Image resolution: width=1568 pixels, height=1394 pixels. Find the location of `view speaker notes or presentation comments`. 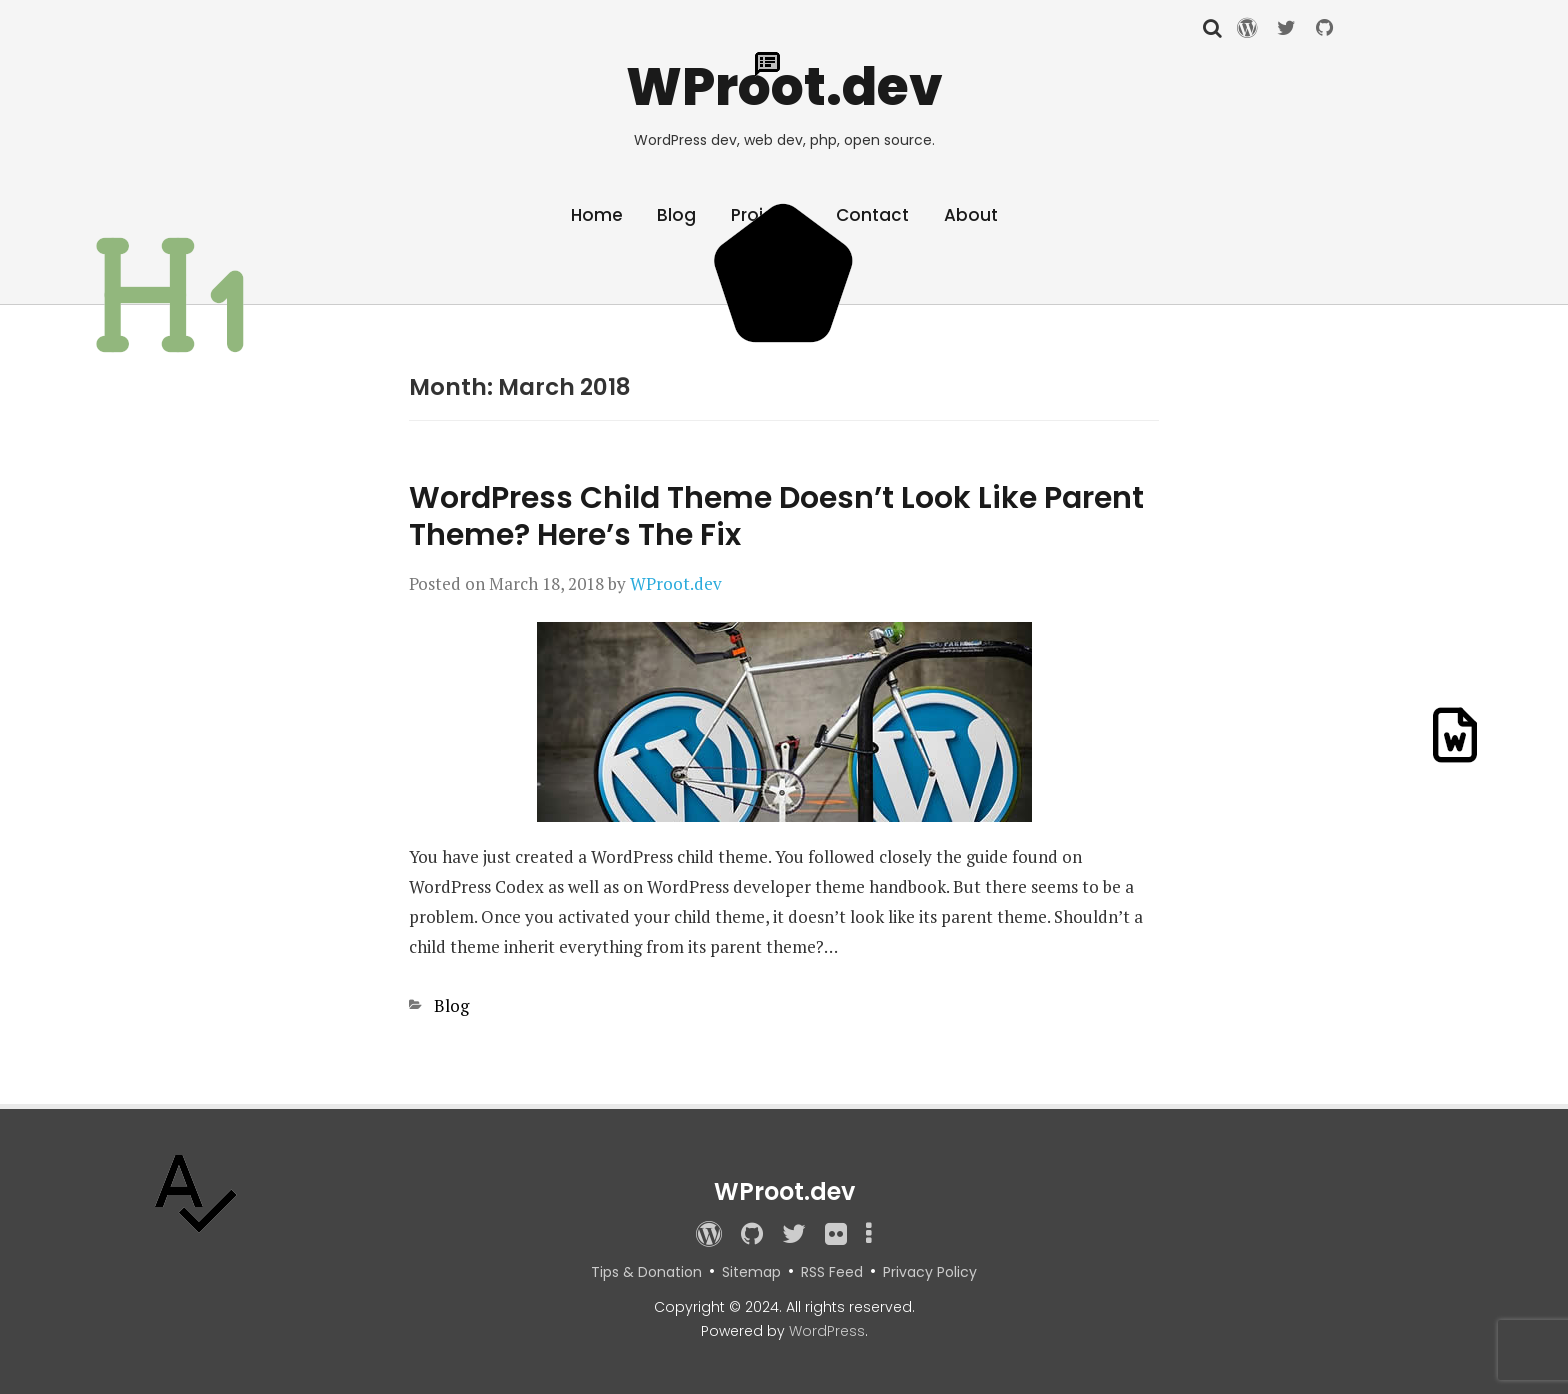

view speaker notes or presentation comments is located at coordinates (767, 64).